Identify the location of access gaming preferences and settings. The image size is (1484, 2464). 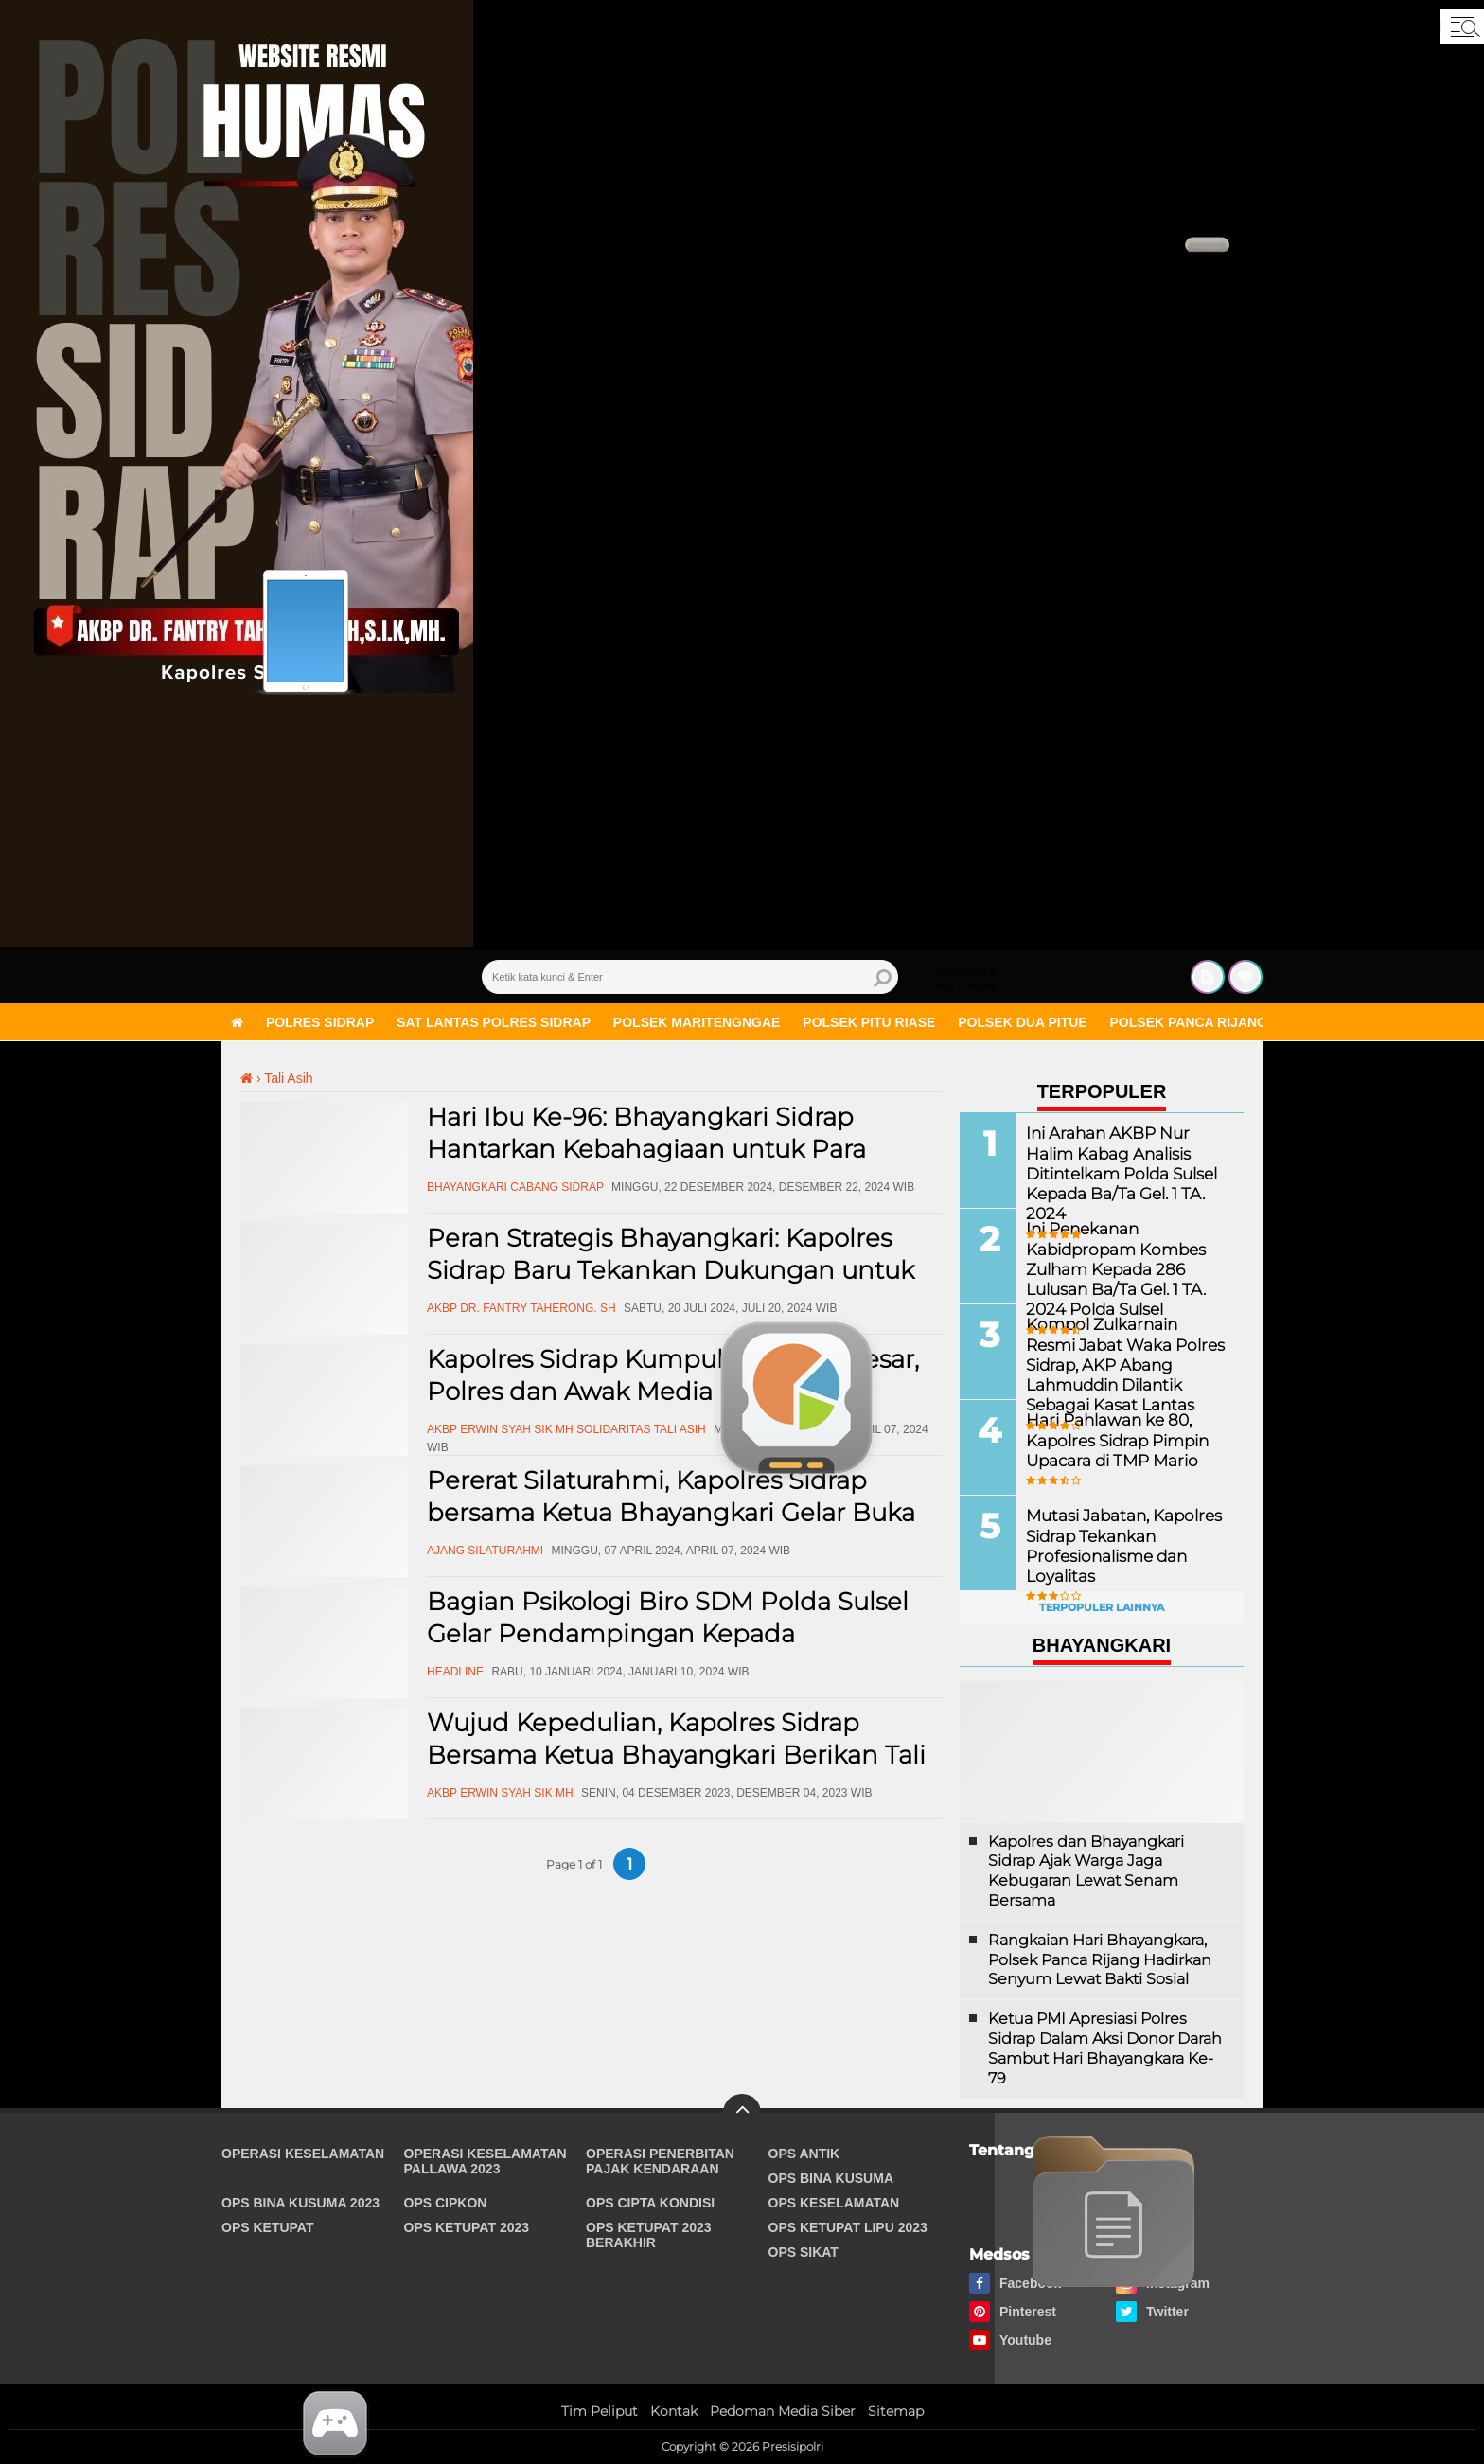
(335, 2424).